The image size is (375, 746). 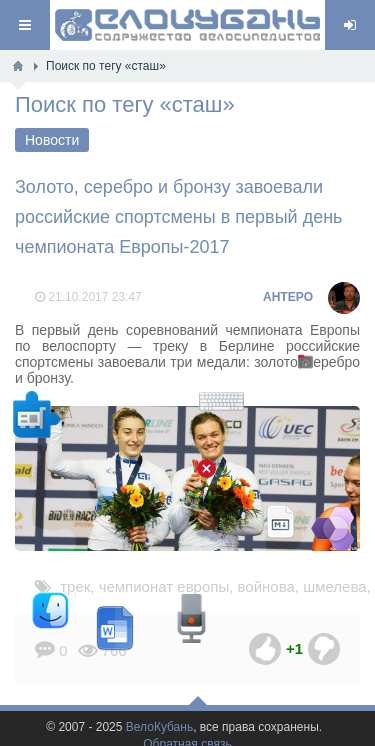 What do you see at coordinates (35, 416) in the screenshot?
I see `open compatibility settings for apps` at bounding box center [35, 416].